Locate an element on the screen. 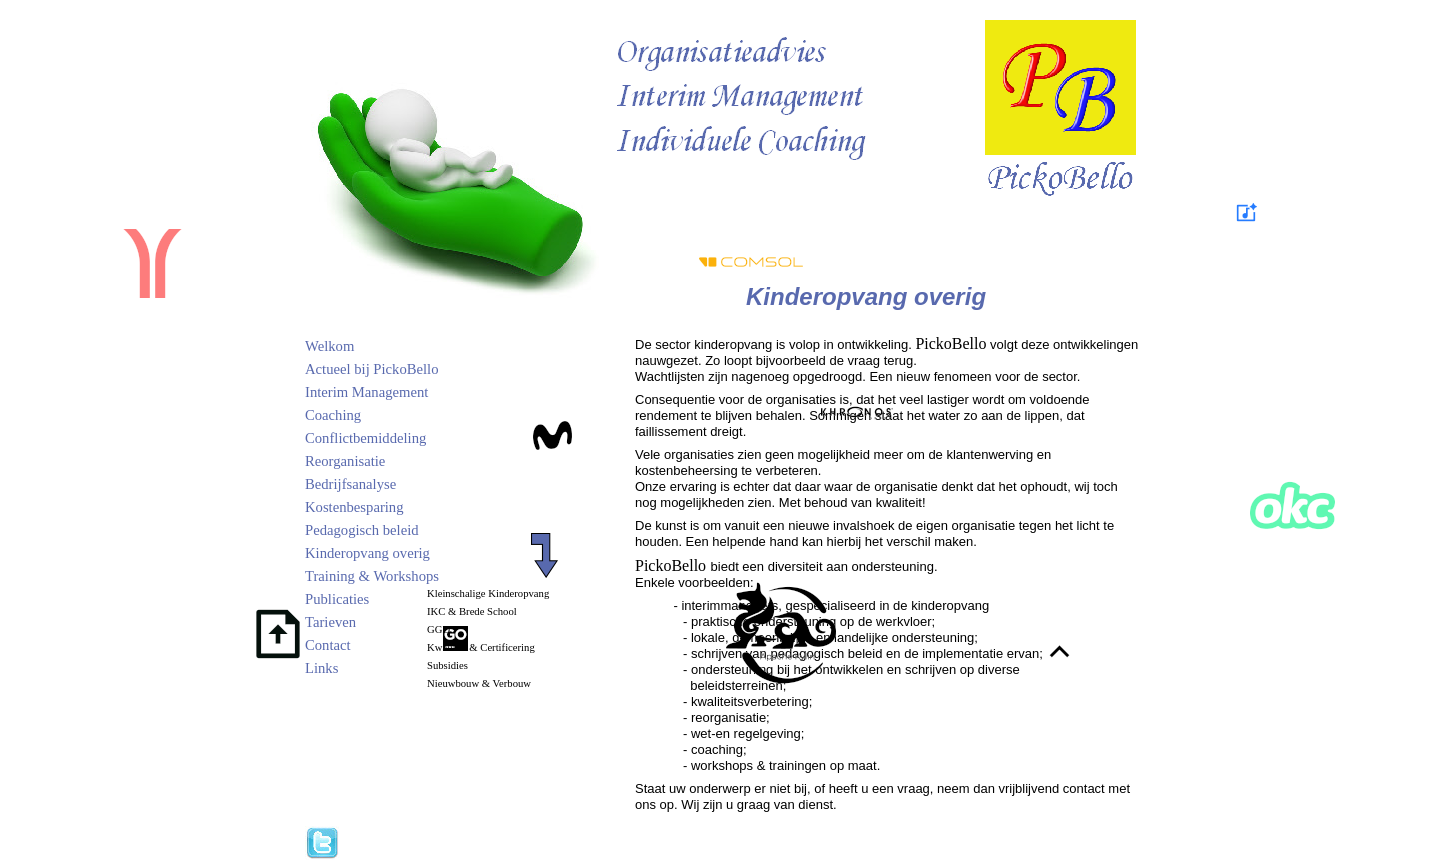  Apache Kylin project logo is located at coordinates (781, 633).